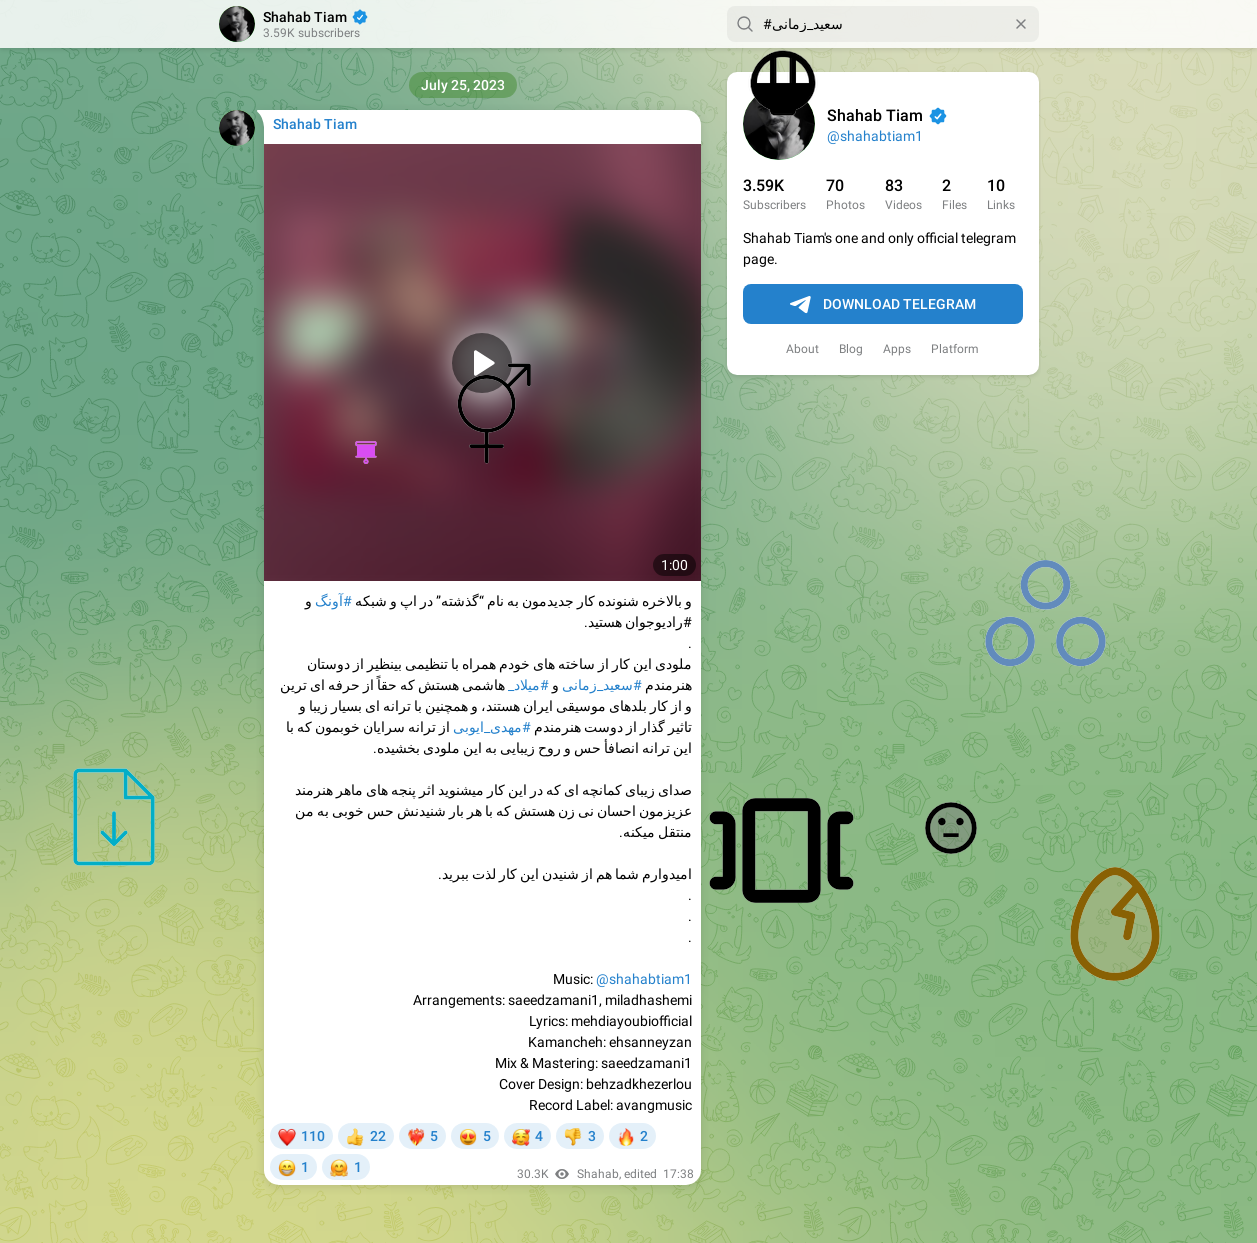 The image size is (1257, 1243). What do you see at coordinates (114, 817) in the screenshot?
I see `download a file` at bounding box center [114, 817].